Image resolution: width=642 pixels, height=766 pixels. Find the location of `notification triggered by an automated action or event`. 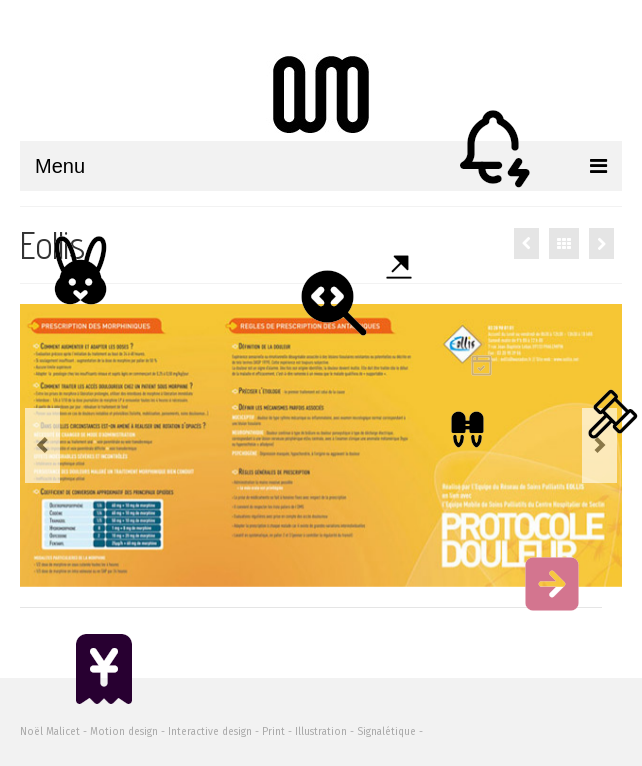

notification triggered by an automated action or event is located at coordinates (493, 147).